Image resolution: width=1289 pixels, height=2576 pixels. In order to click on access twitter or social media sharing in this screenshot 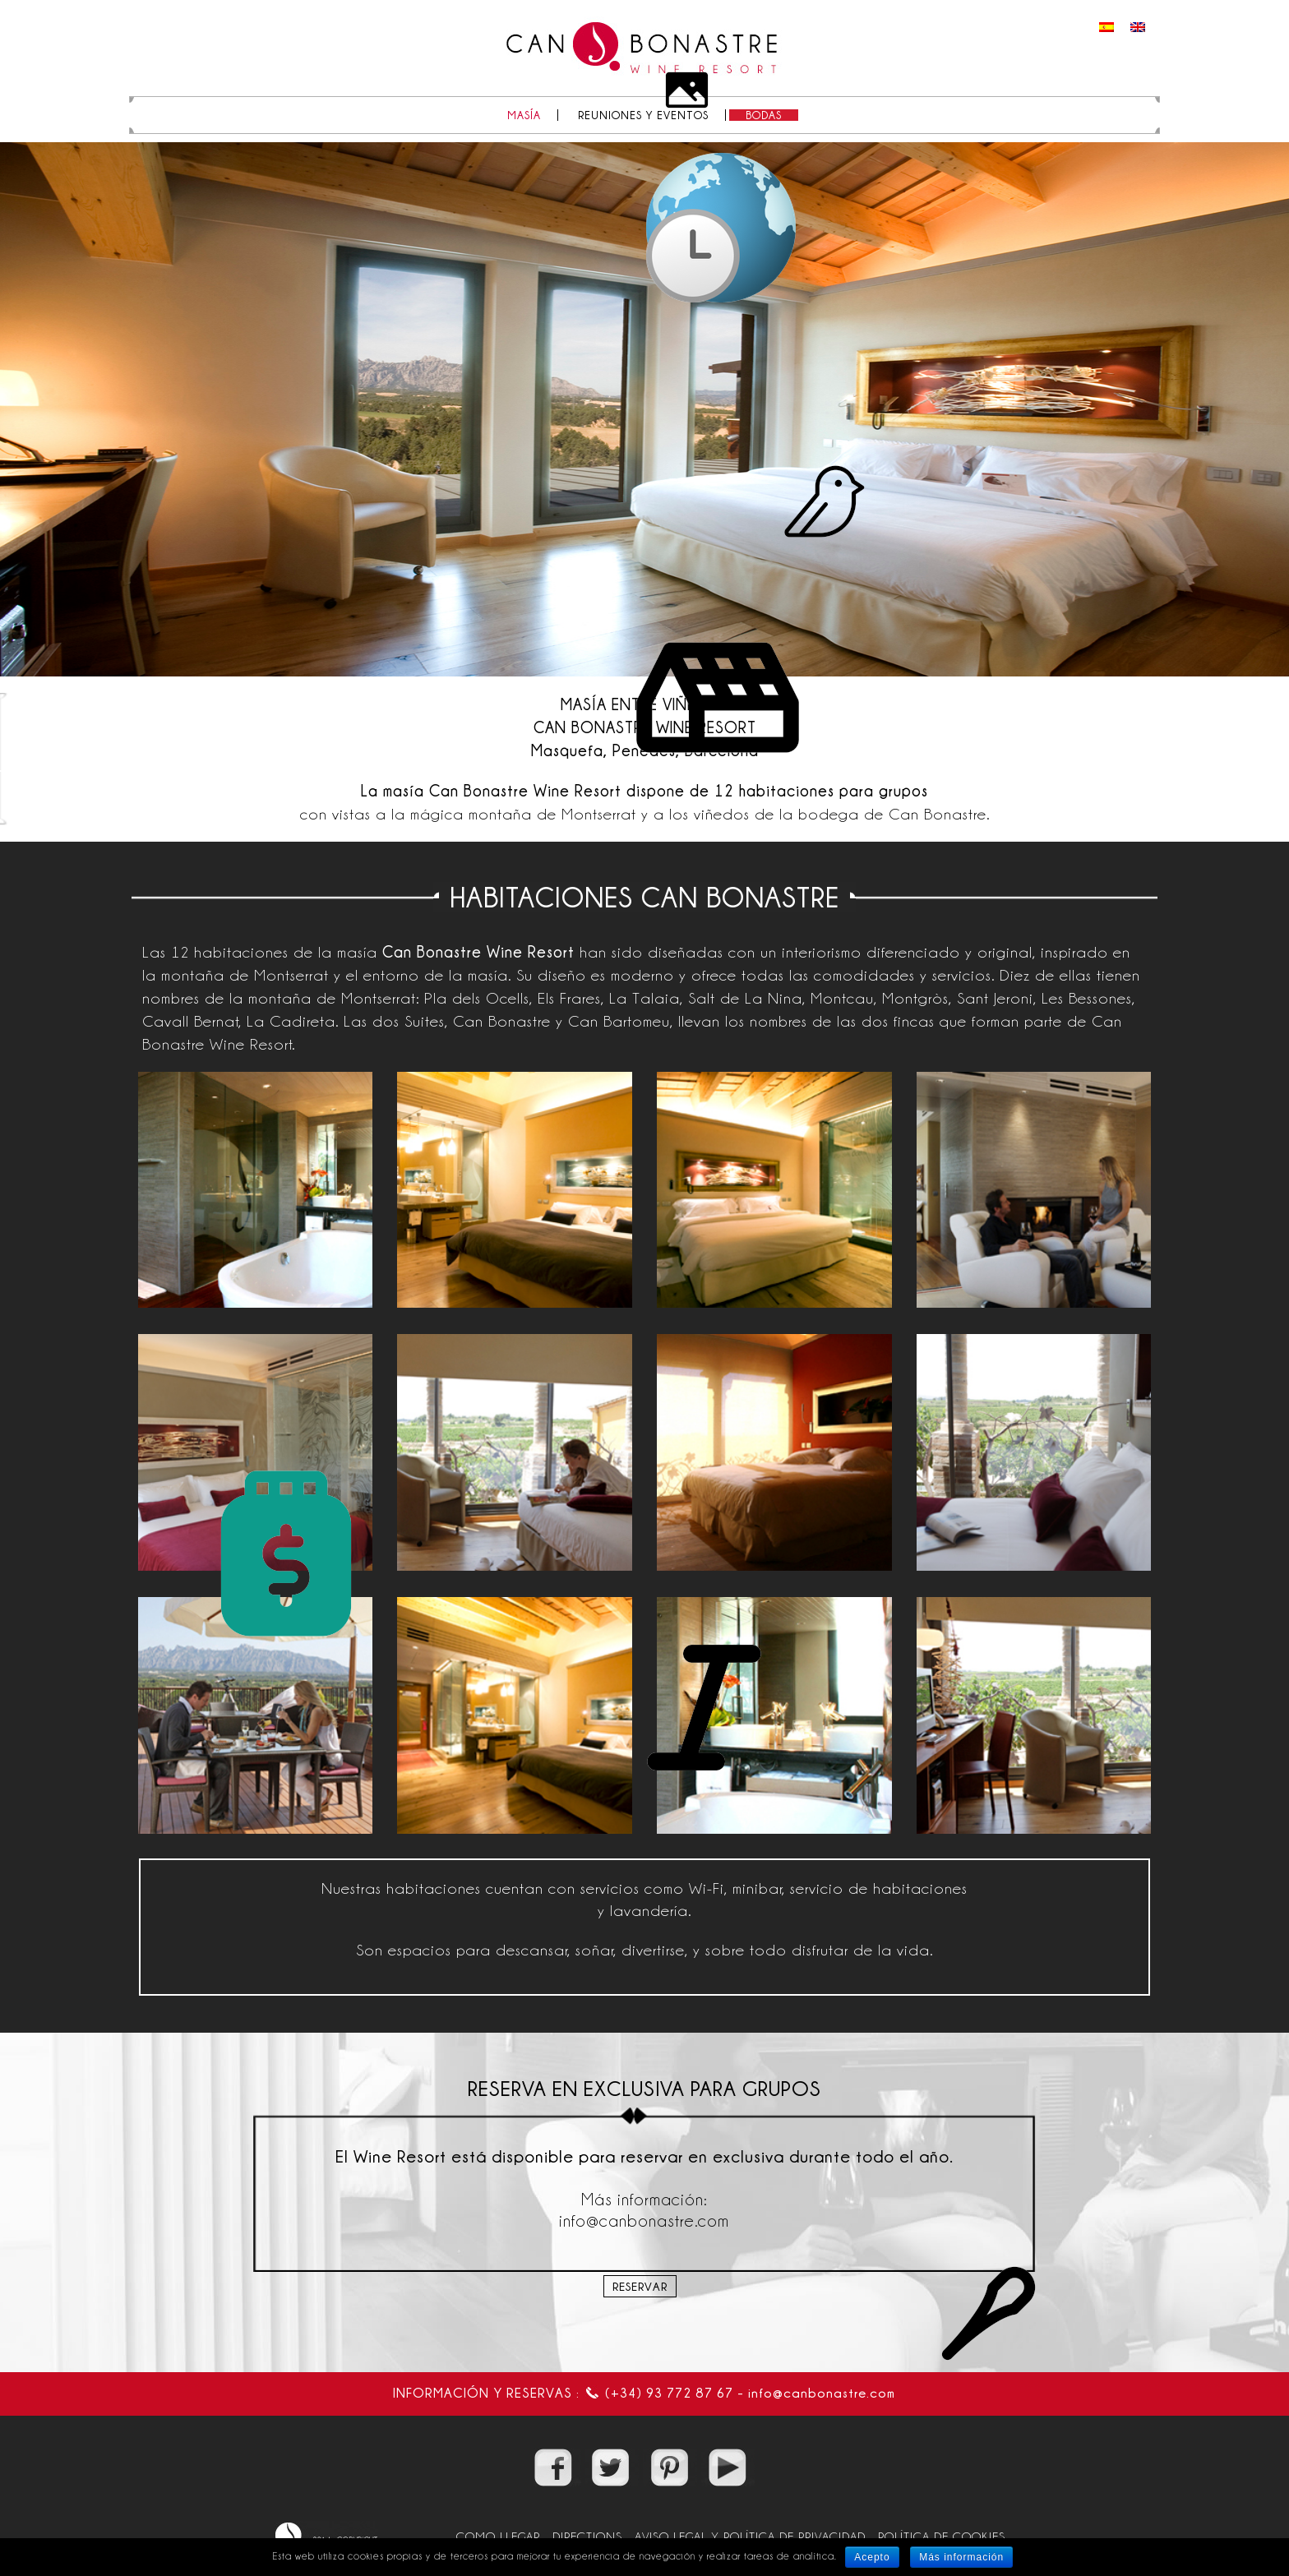, I will do `click(825, 504)`.